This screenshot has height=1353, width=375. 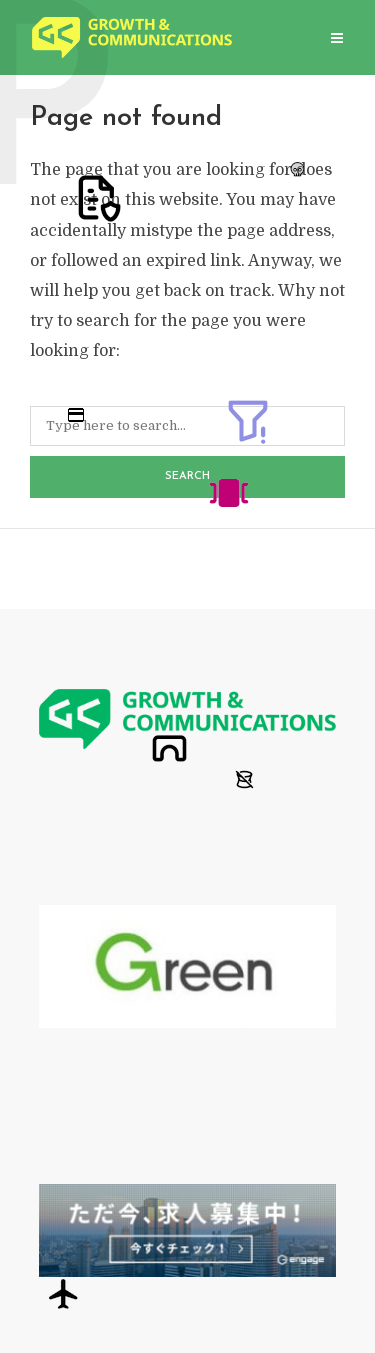 I want to click on diabolo juggling mode disabled, so click(x=244, y=779).